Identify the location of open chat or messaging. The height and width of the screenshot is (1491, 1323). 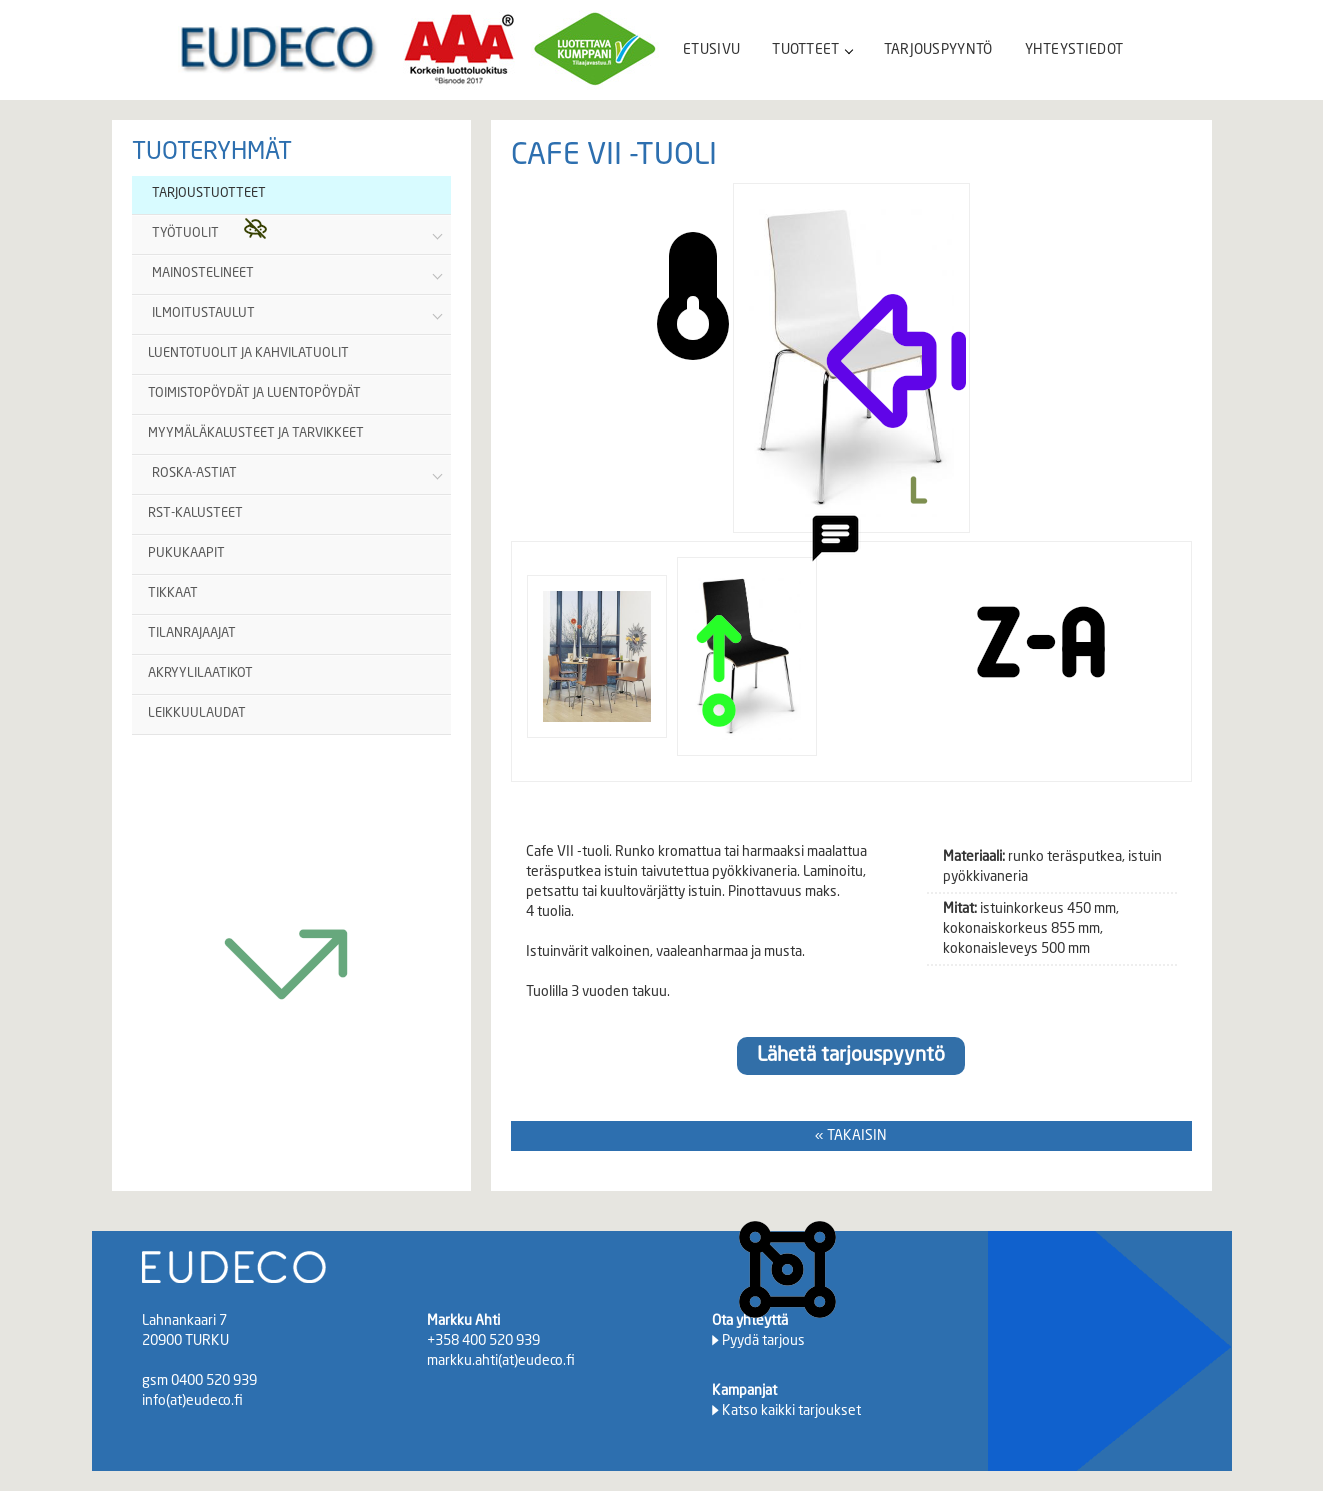
(835, 538).